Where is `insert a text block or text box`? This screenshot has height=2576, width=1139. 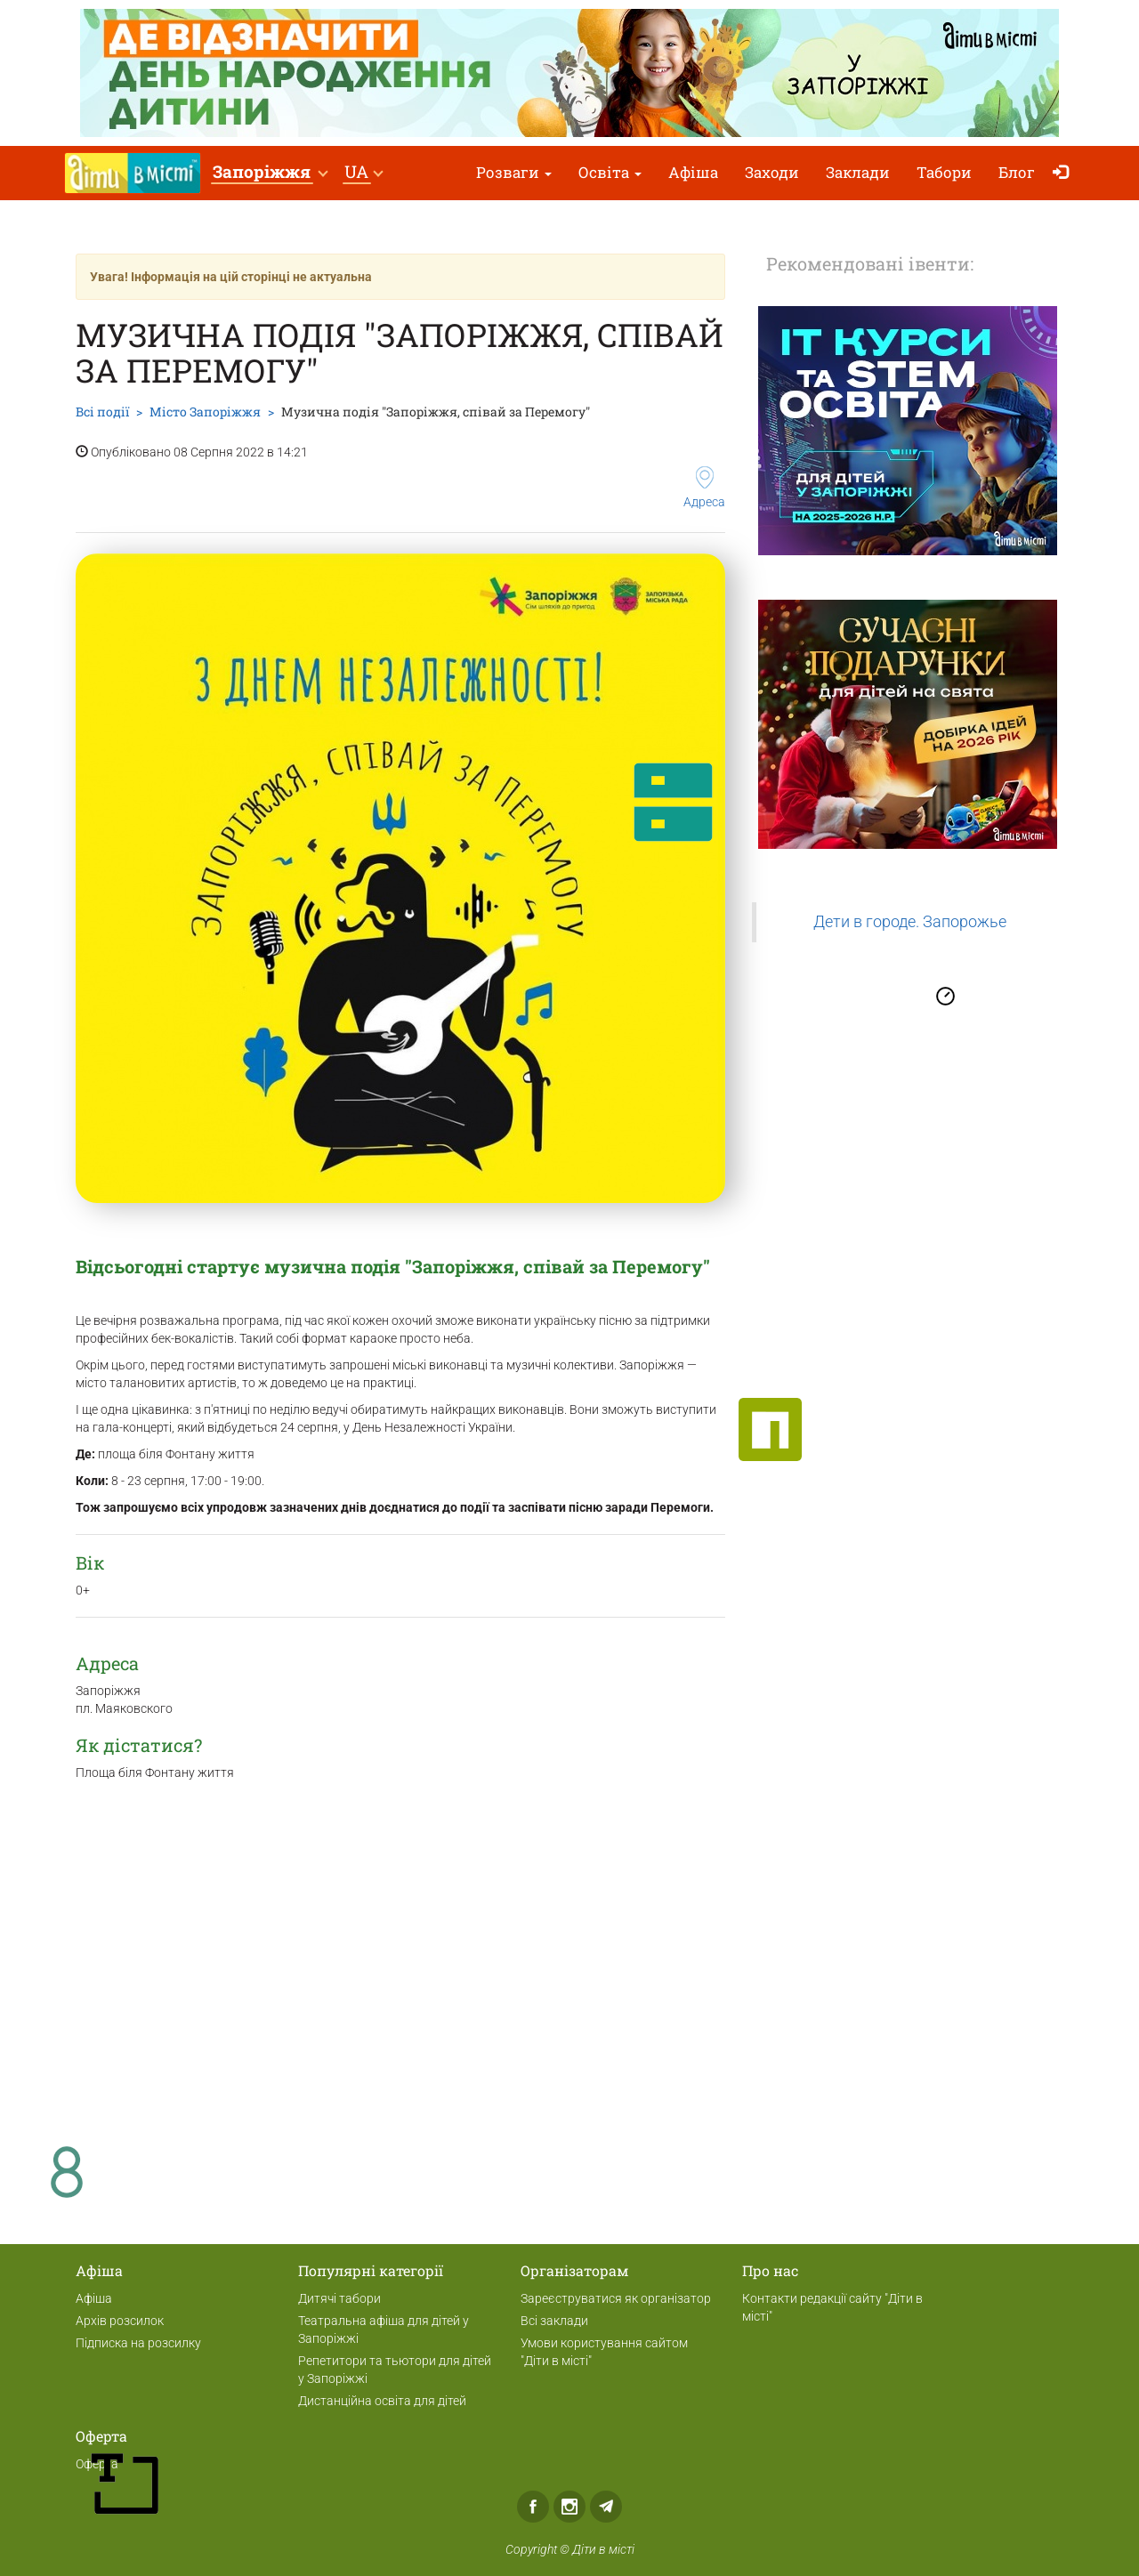
insert a text block or text box is located at coordinates (126, 2485).